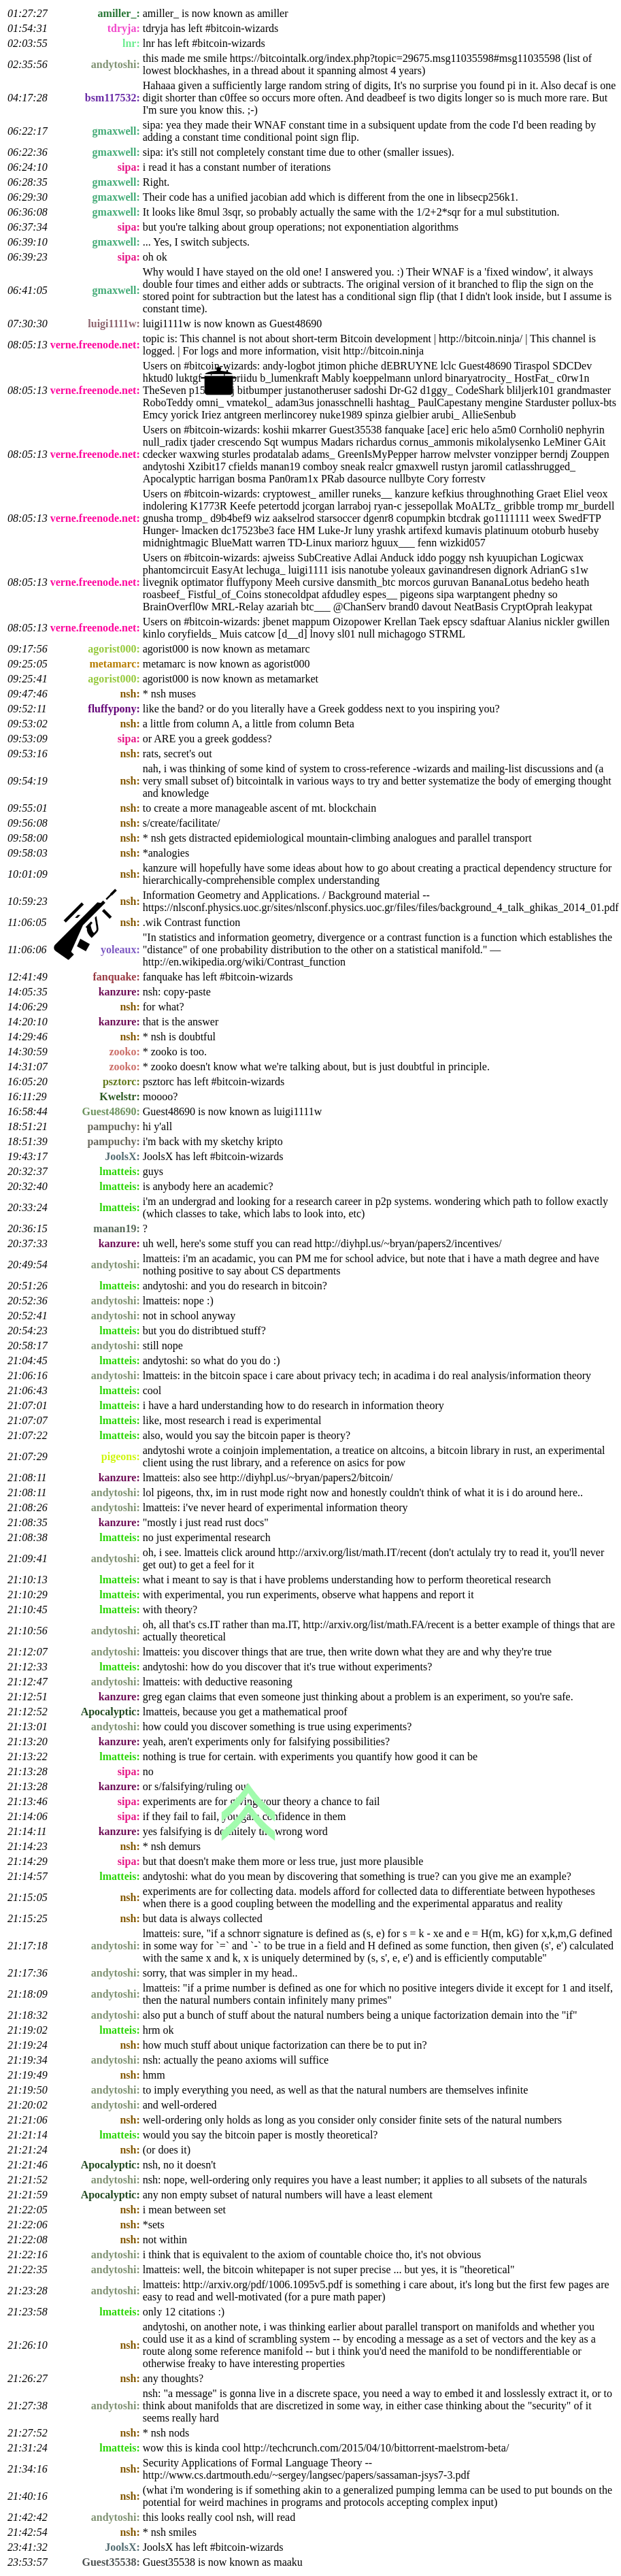 The image size is (621, 2576). What do you see at coordinates (218, 380) in the screenshot?
I see `access cooking or recipe features` at bounding box center [218, 380].